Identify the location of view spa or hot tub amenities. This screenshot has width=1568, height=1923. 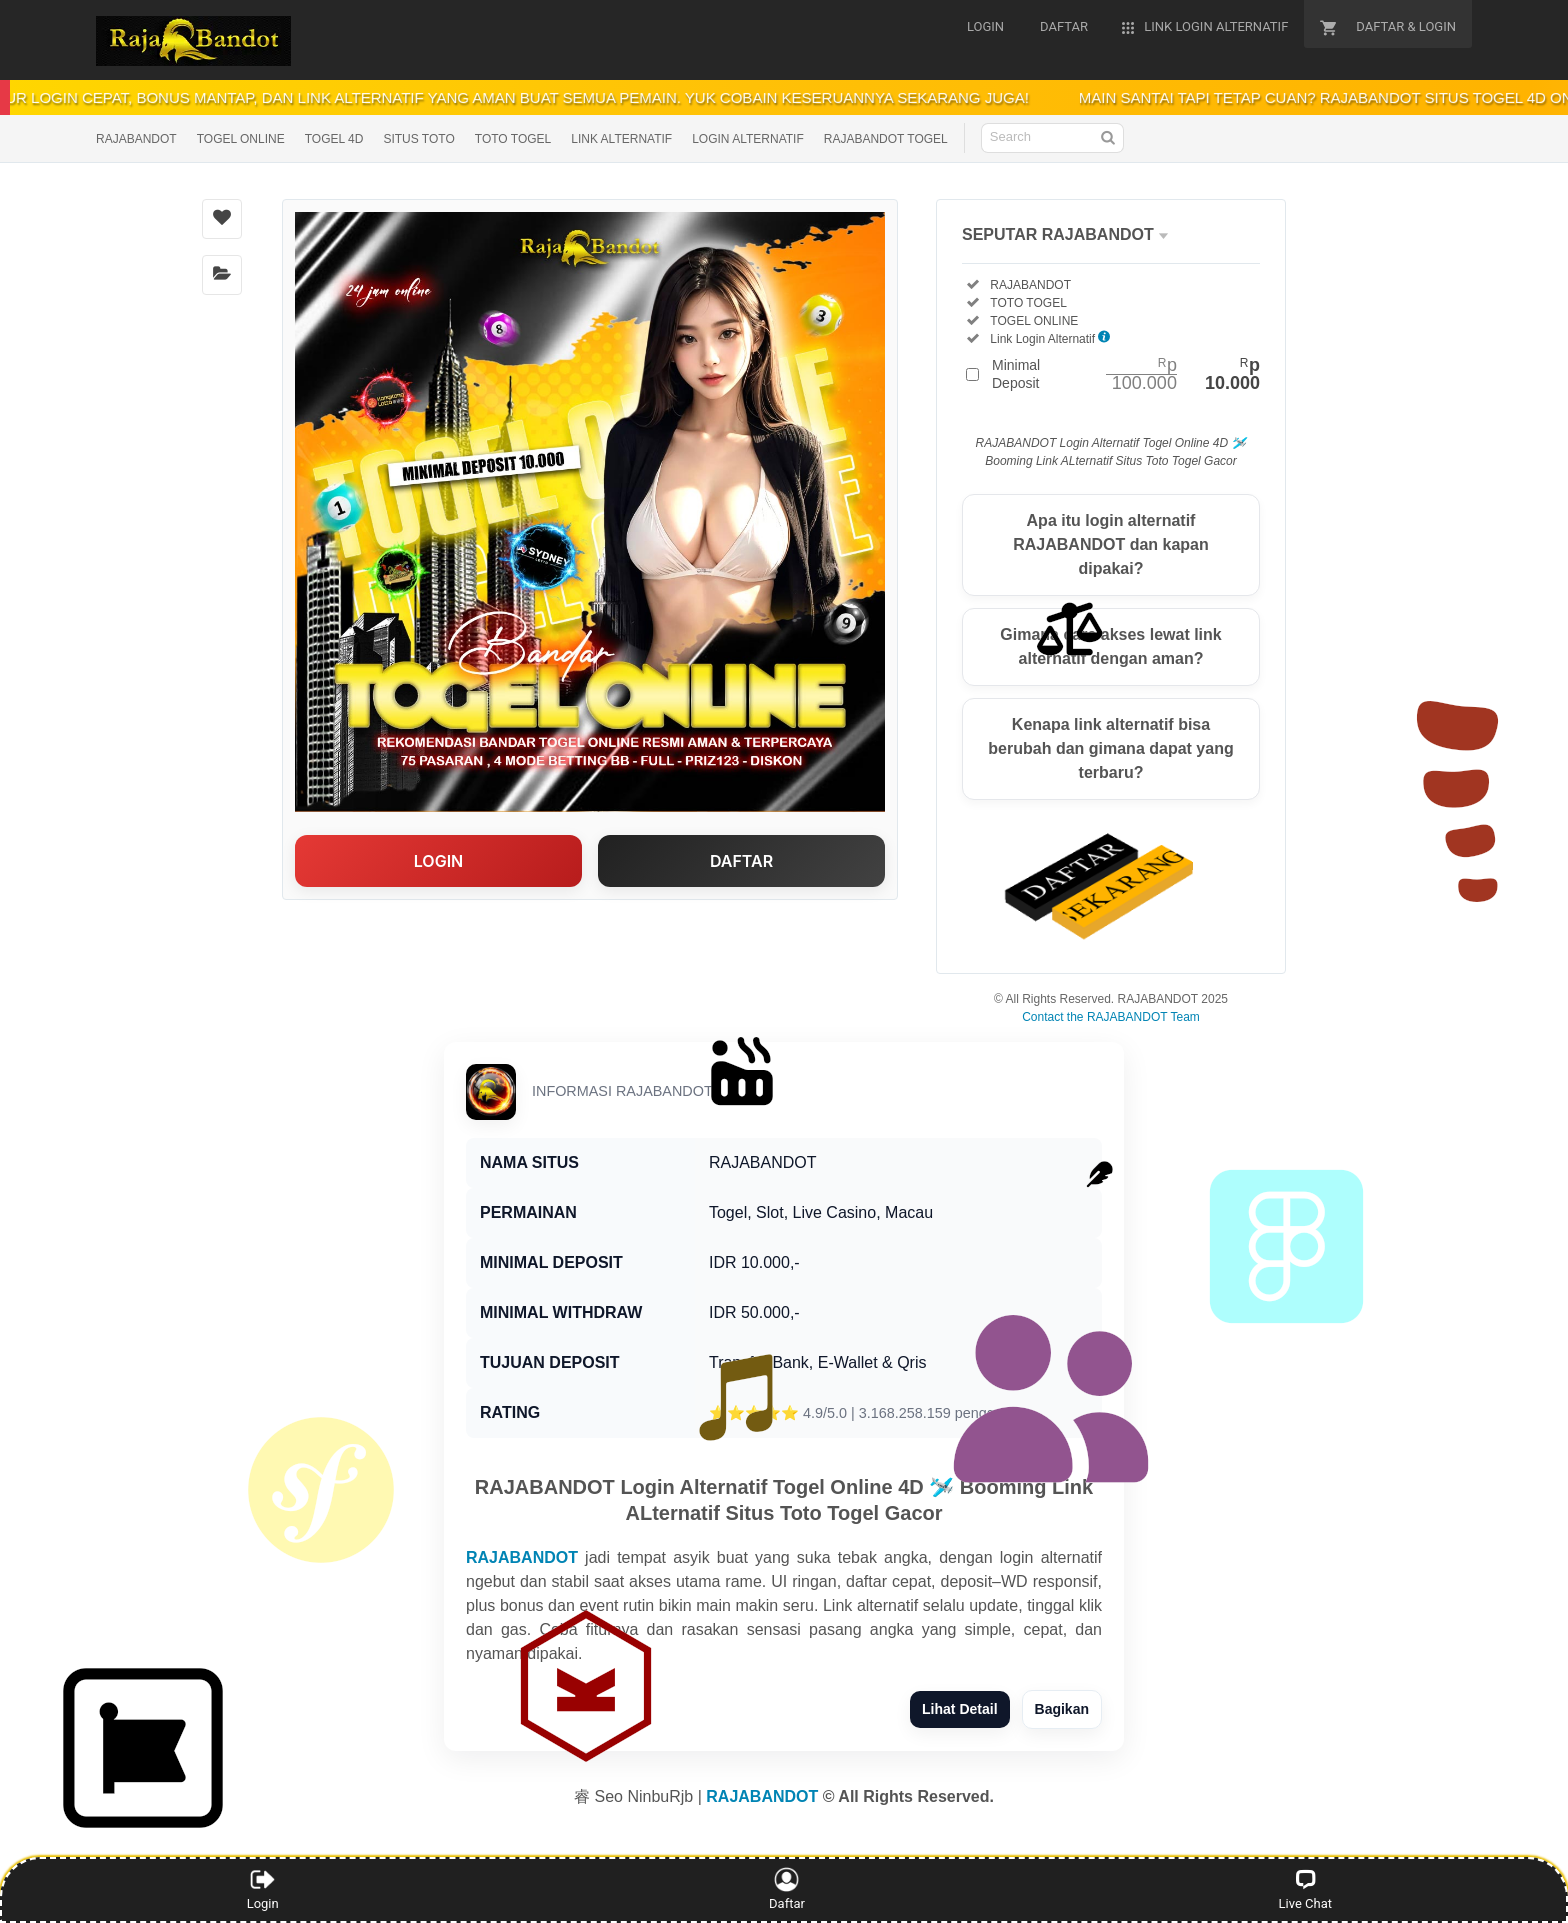
(742, 1070).